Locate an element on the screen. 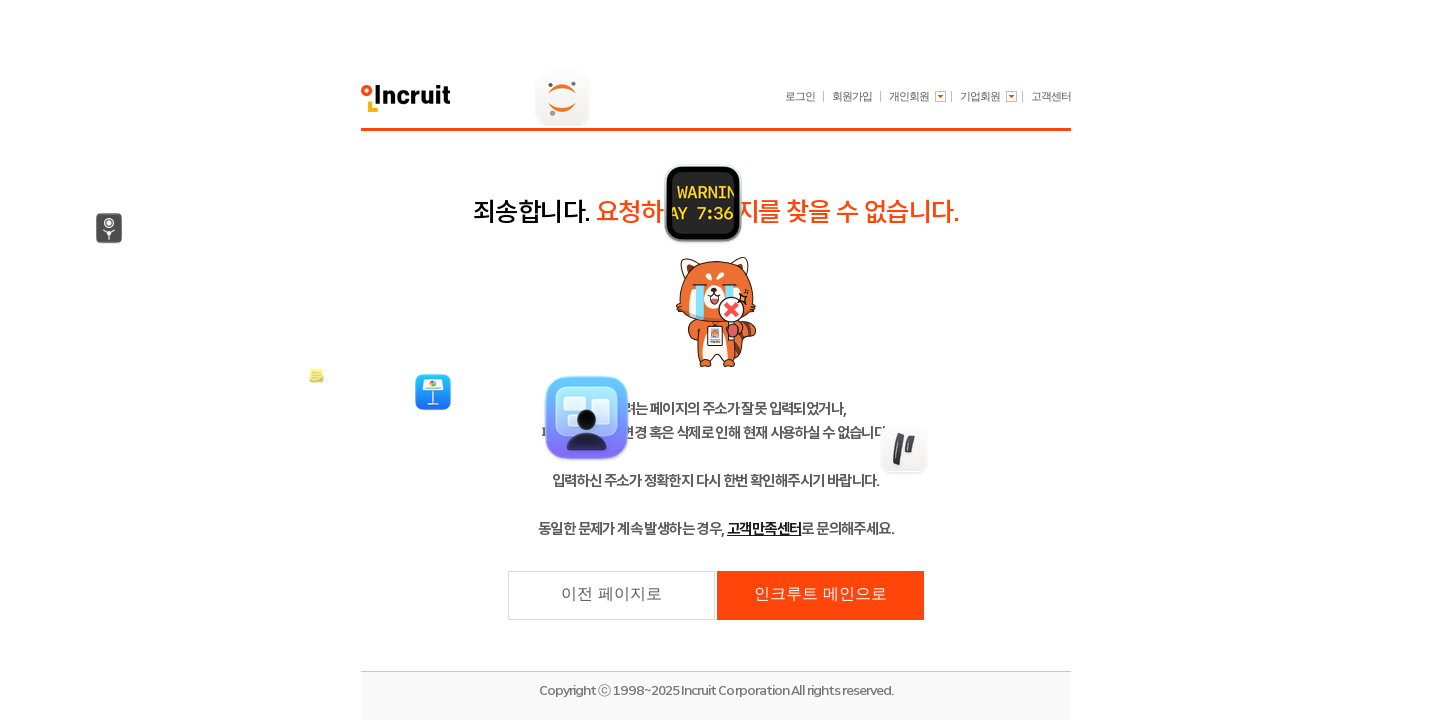 Image resolution: width=1432 pixels, height=720 pixels. open Apple Keynote presentation app is located at coordinates (433, 392).